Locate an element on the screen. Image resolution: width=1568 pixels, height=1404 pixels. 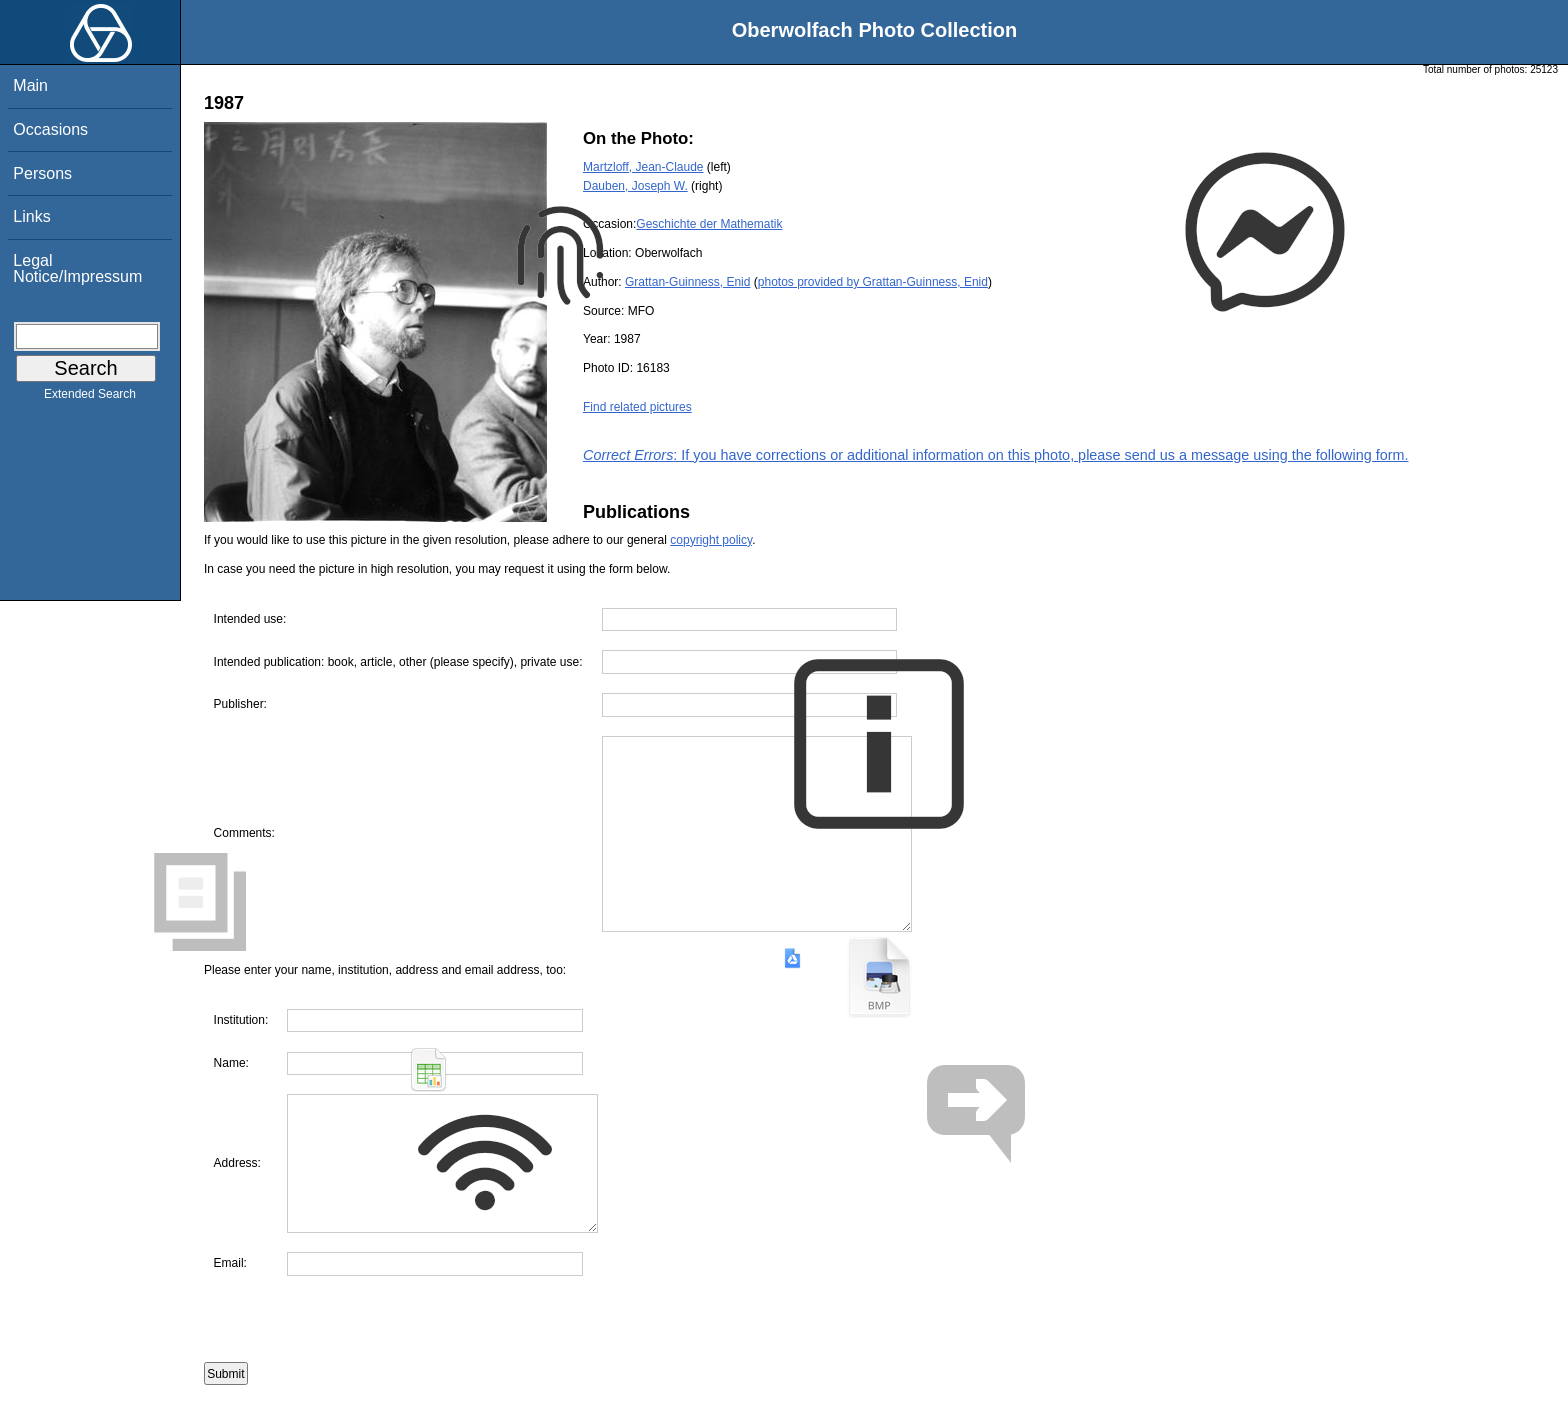
open Caprine, a Facebook Messenger desktop client is located at coordinates (1265, 232).